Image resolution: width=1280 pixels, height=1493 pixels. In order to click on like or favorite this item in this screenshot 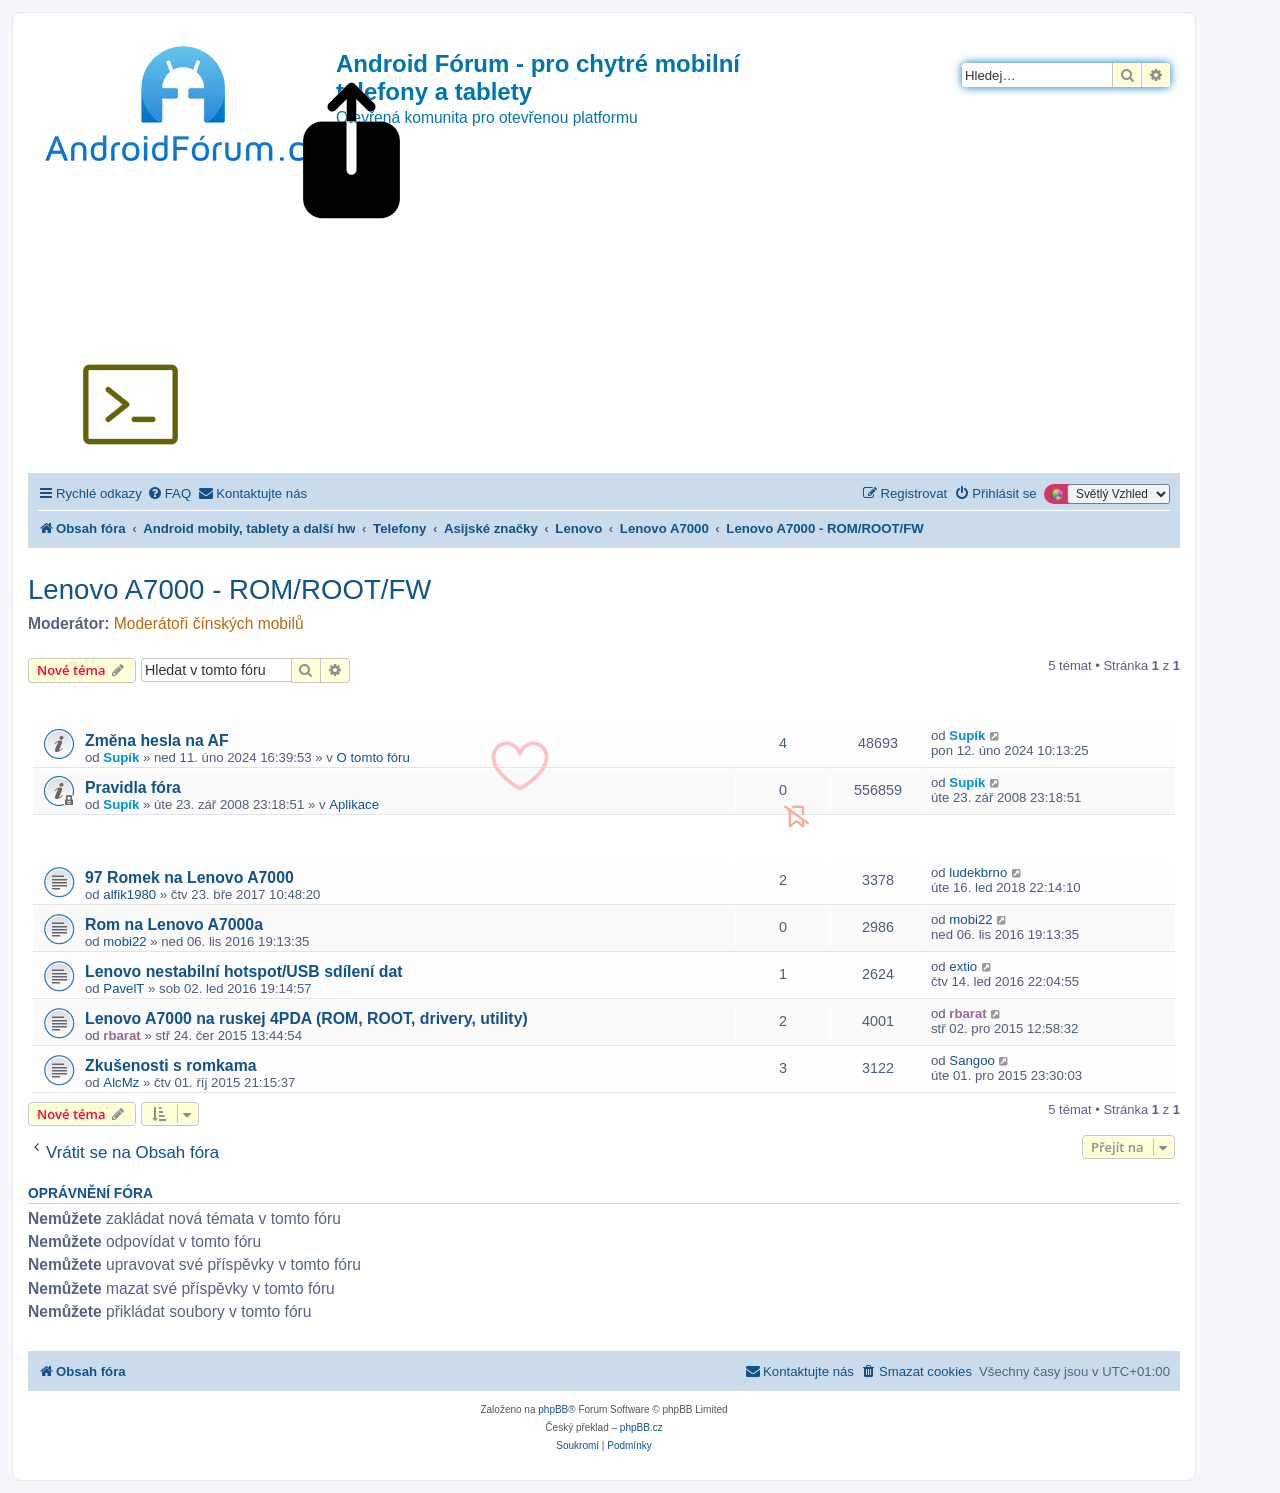, I will do `click(520, 766)`.